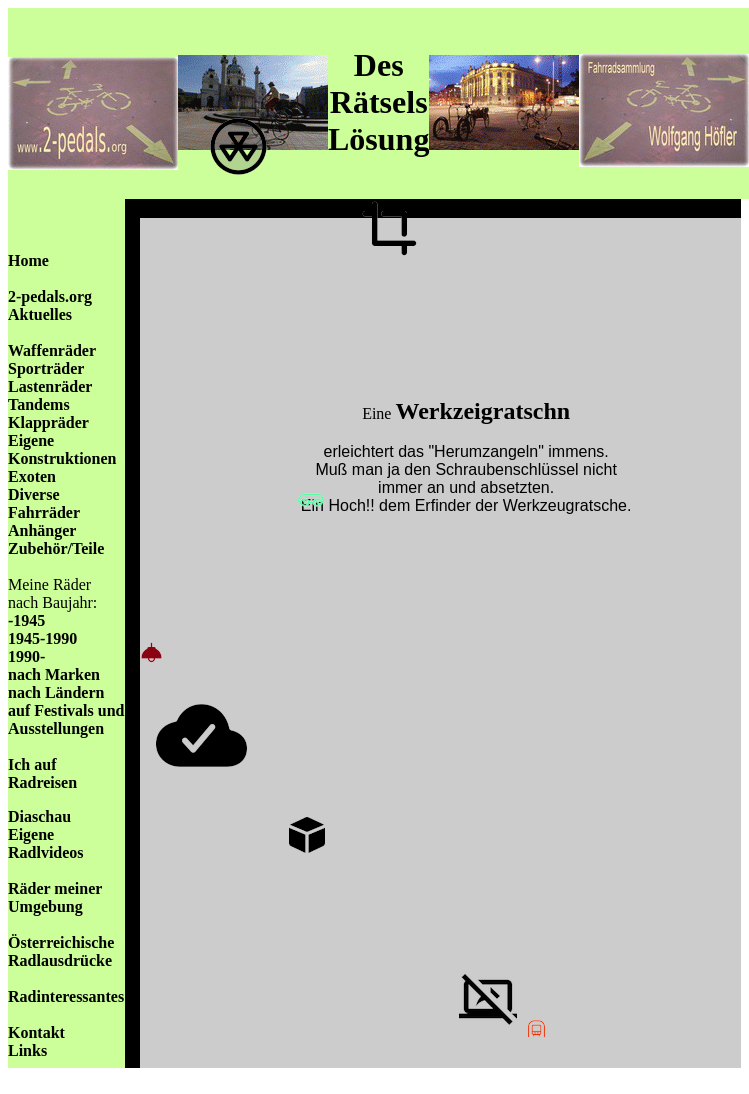 This screenshot has height=1094, width=749. Describe the element at coordinates (488, 999) in the screenshot. I see `stop sharing your screen` at that location.